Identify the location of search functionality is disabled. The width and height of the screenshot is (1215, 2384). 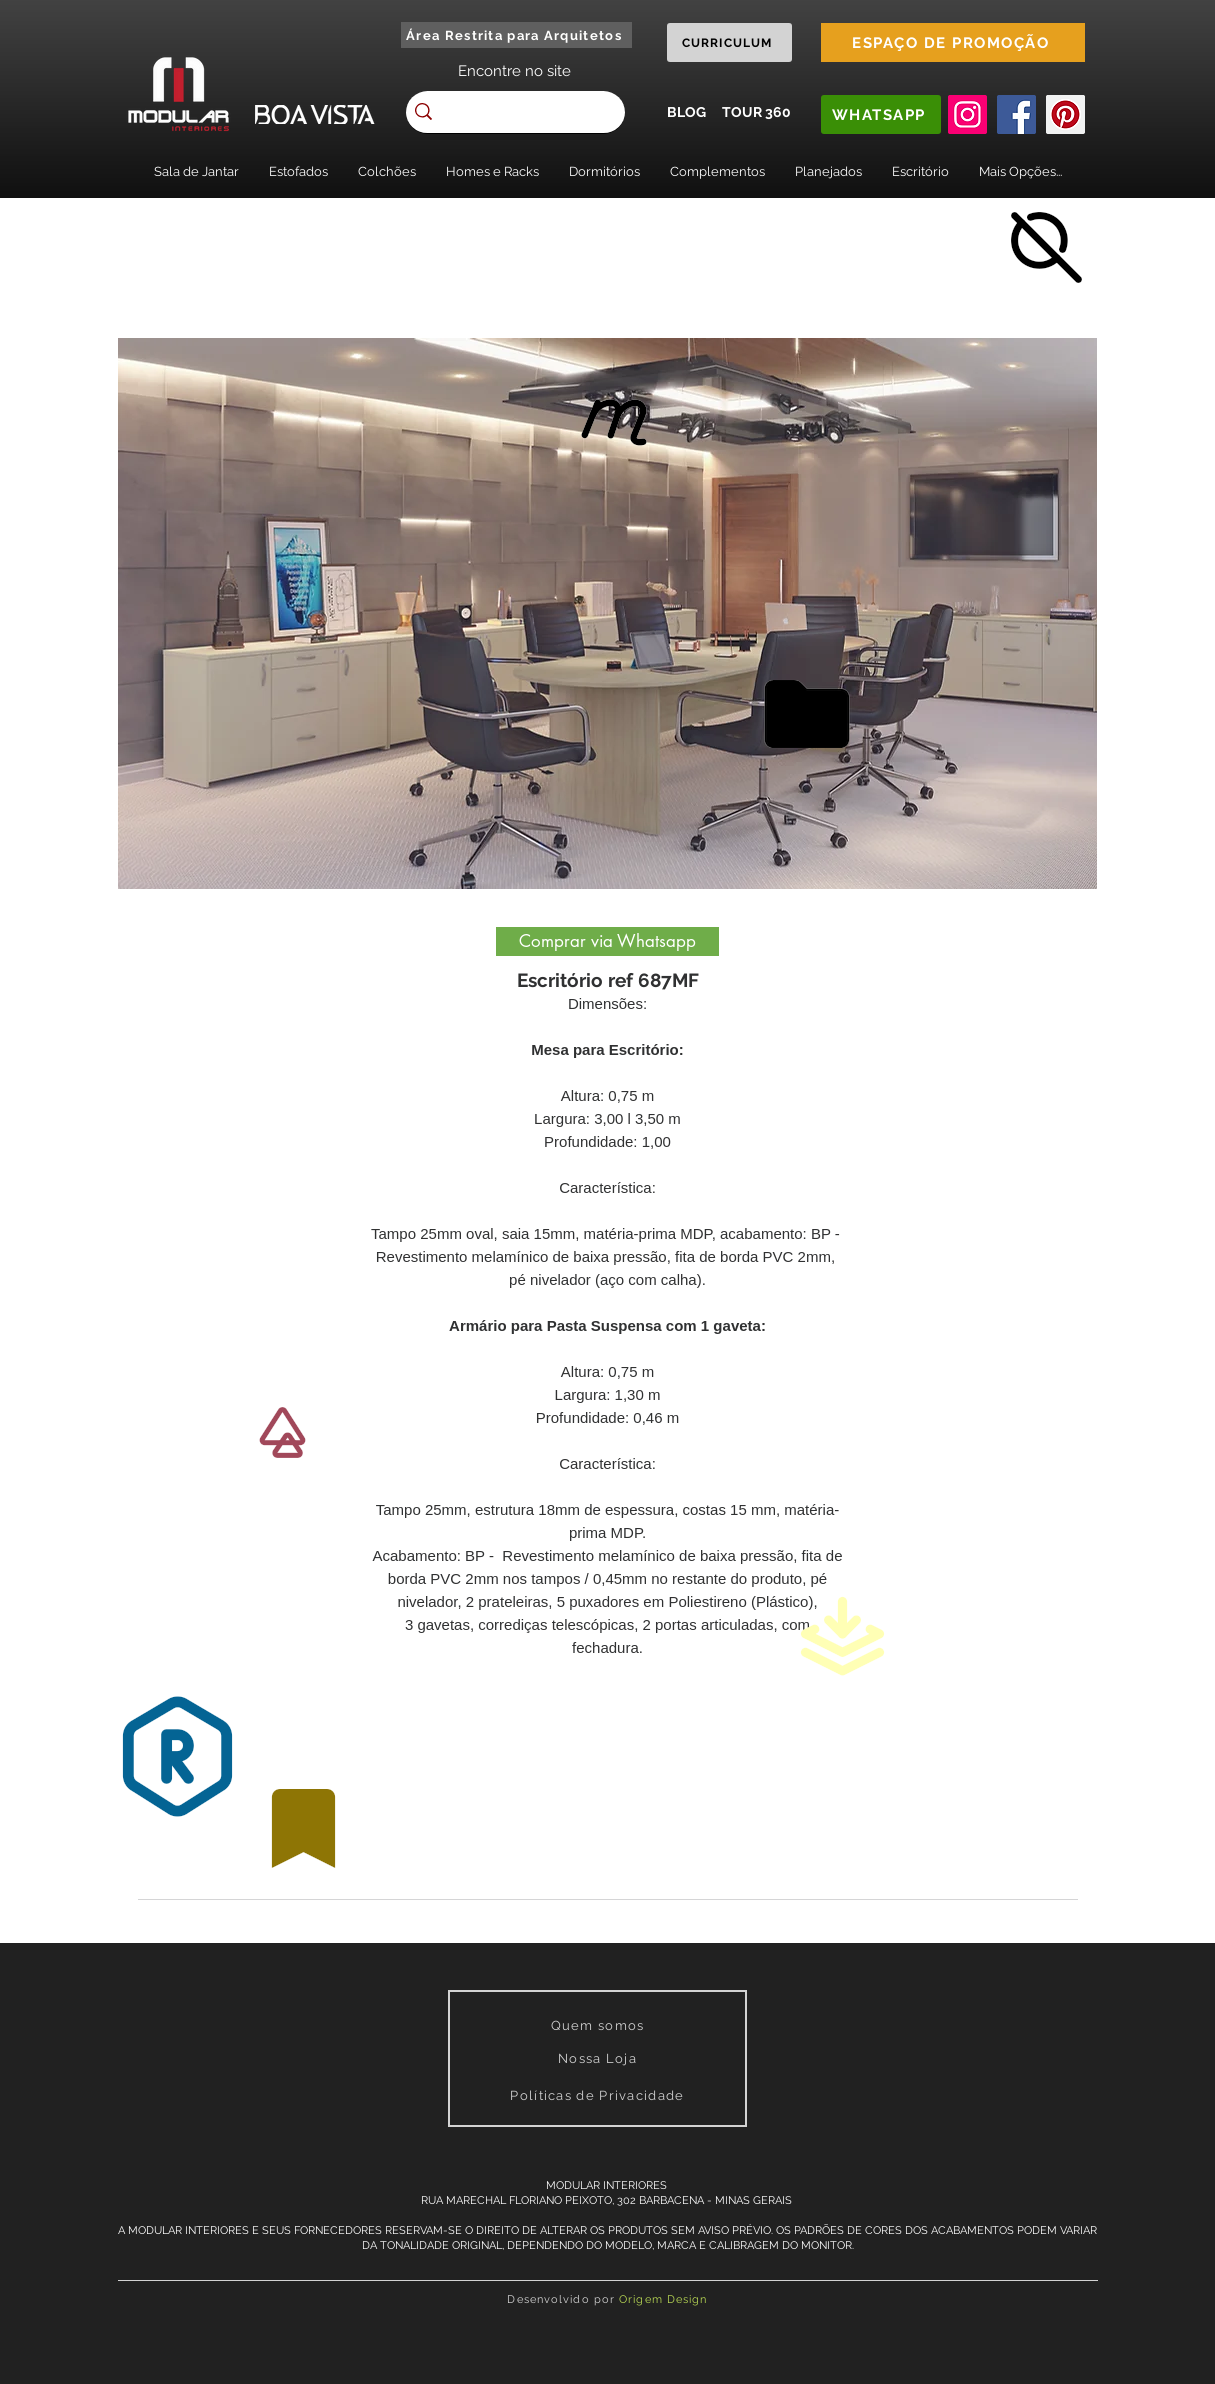
(1046, 247).